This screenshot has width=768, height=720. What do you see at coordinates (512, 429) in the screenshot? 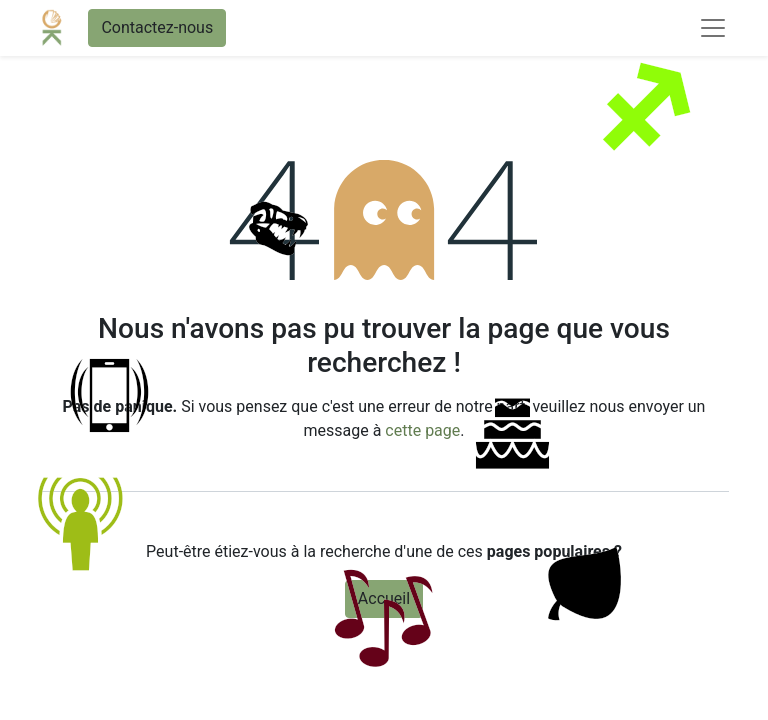
I see `view cake or bakery options` at bounding box center [512, 429].